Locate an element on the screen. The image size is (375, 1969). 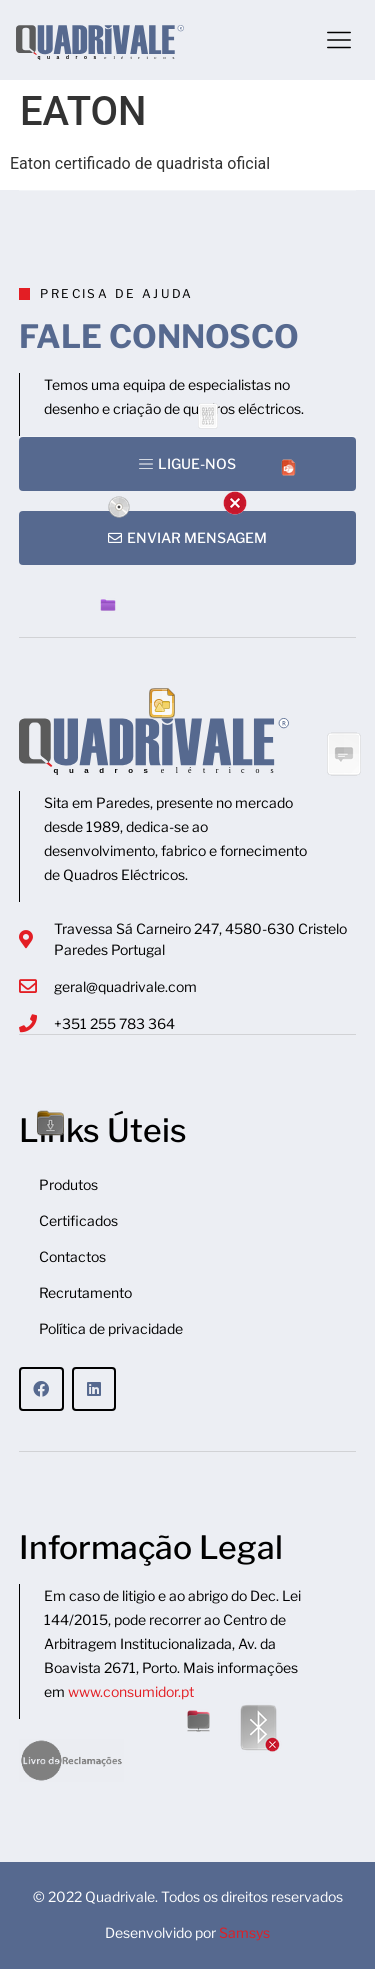
indicates a DVD-R disc drive or media is located at coordinates (119, 507).